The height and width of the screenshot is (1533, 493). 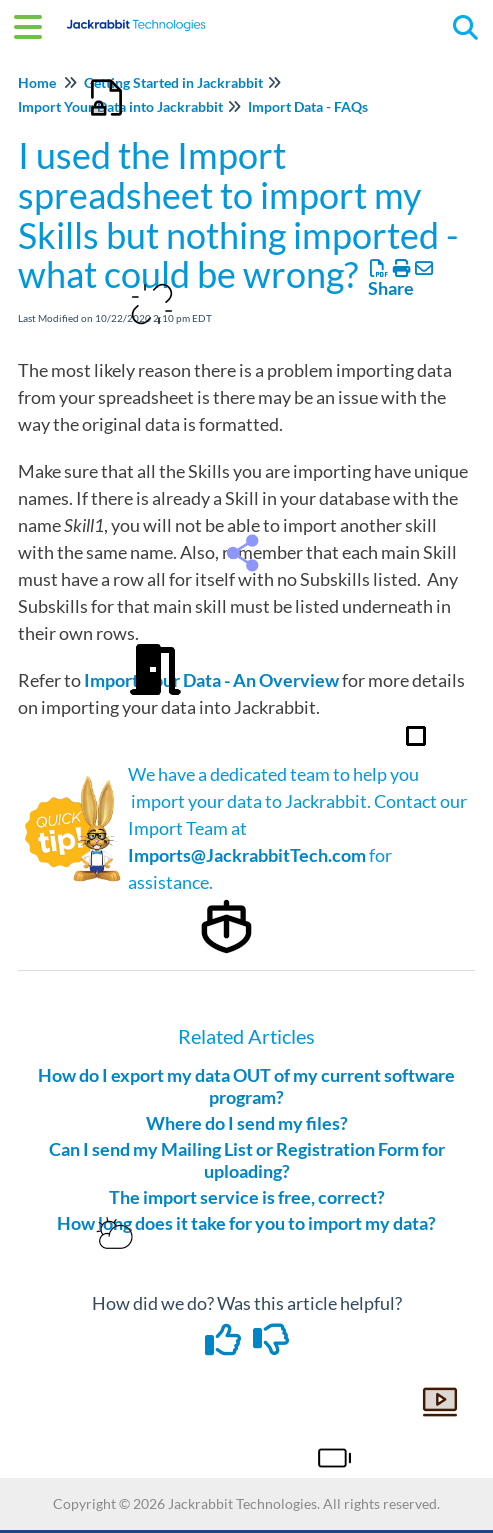 What do you see at coordinates (416, 736) in the screenshot?
I see `crop image to square aspect ratio` at bounding box center [416, 736].